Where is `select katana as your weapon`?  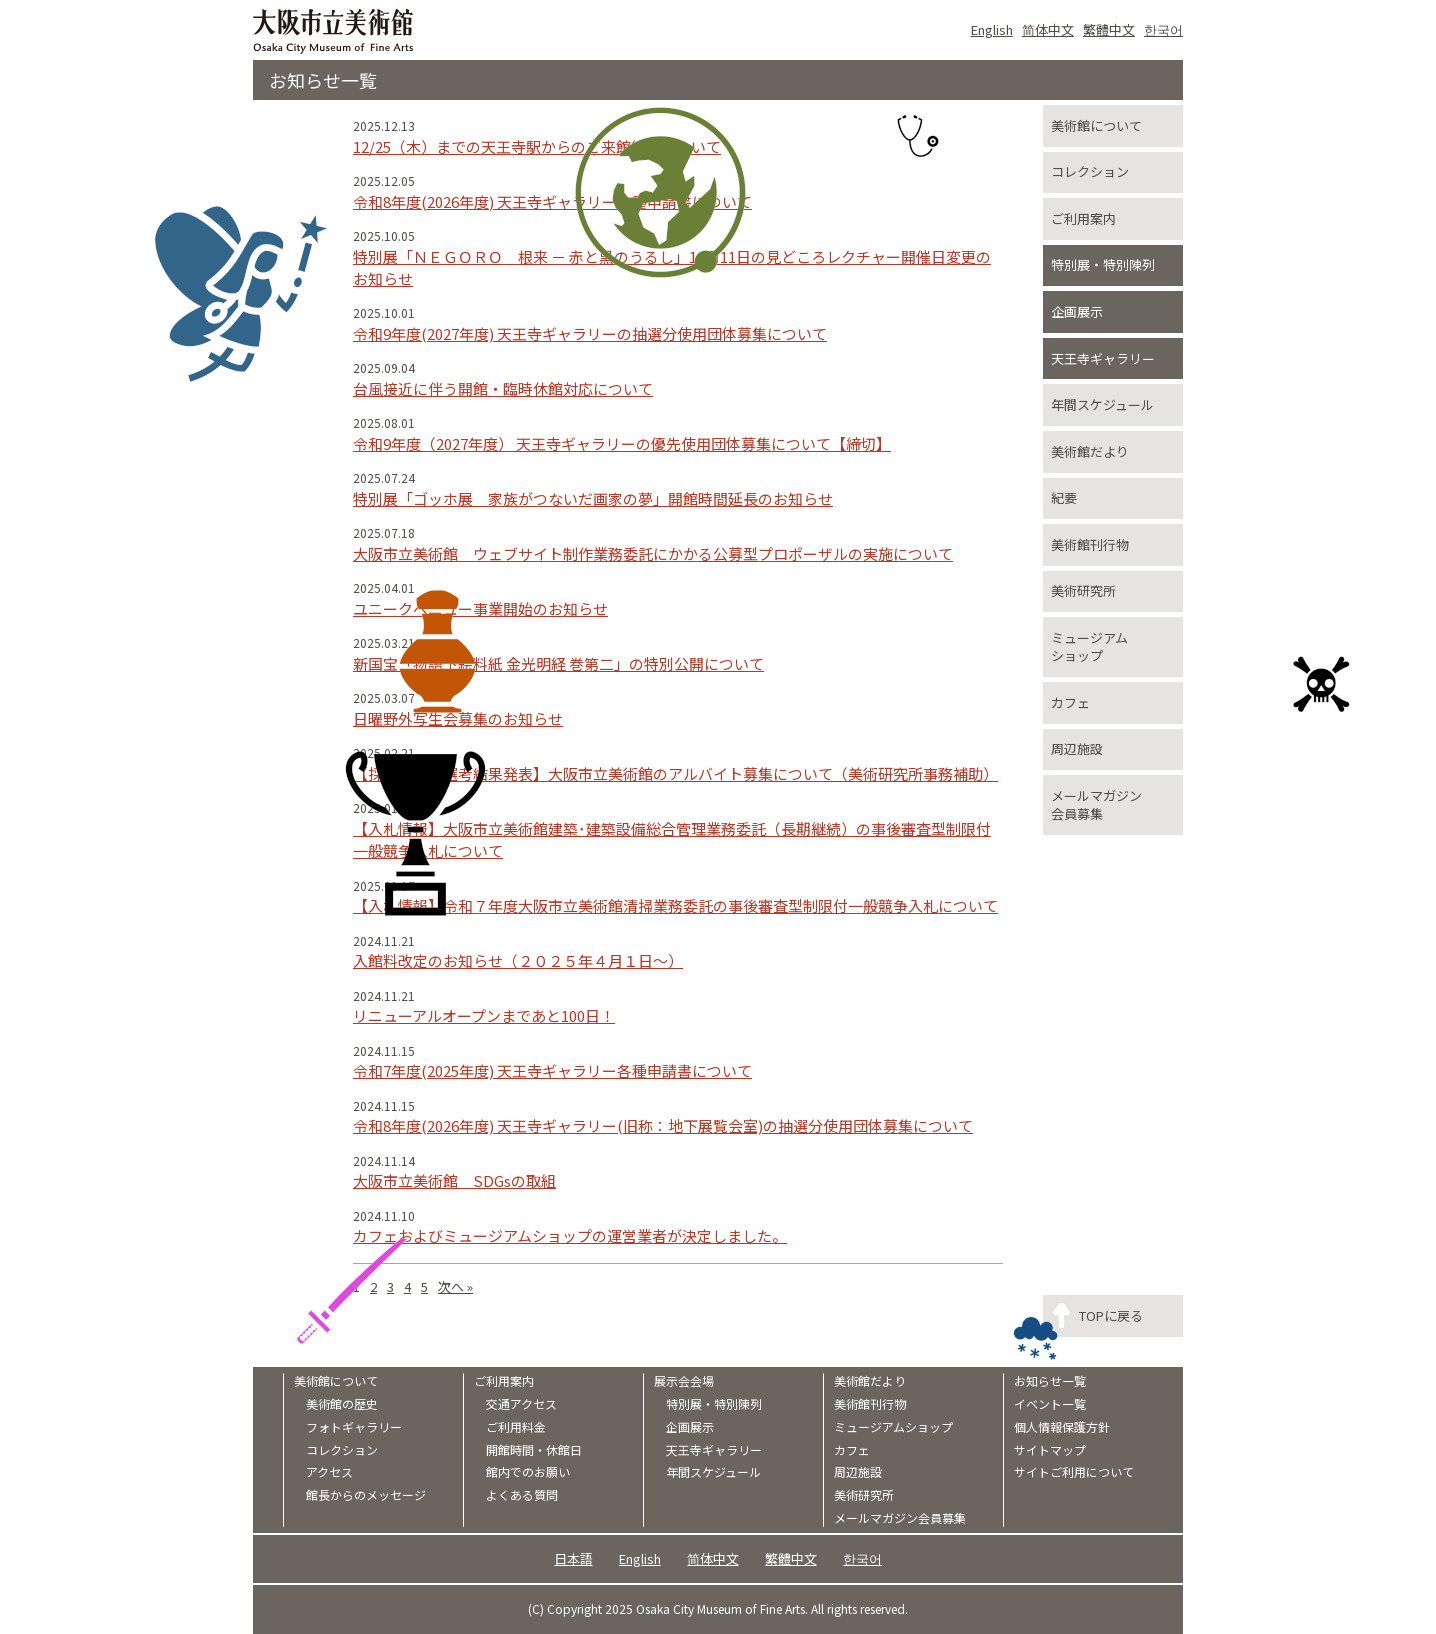 select katana as your weapon is located at coordinates (352, 1291).